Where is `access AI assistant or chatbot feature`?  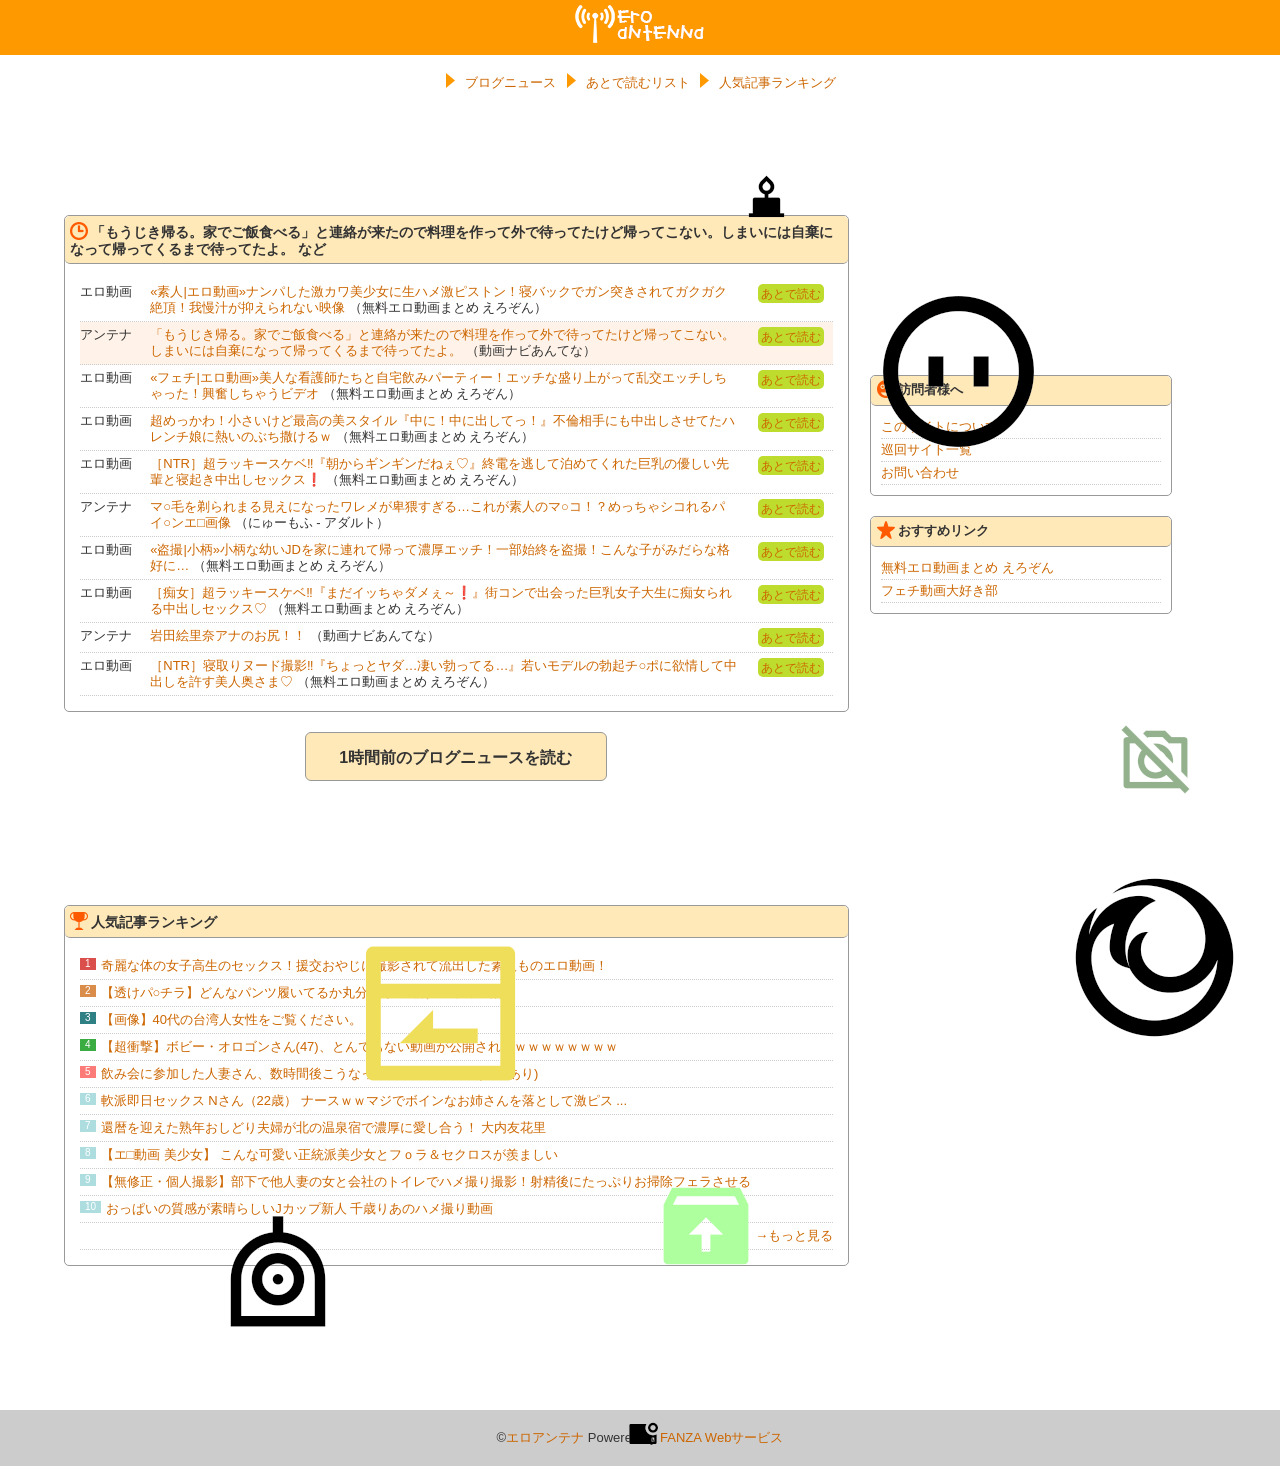 access AI assistant or chatbot feature is located at coordinates (278, 1274).